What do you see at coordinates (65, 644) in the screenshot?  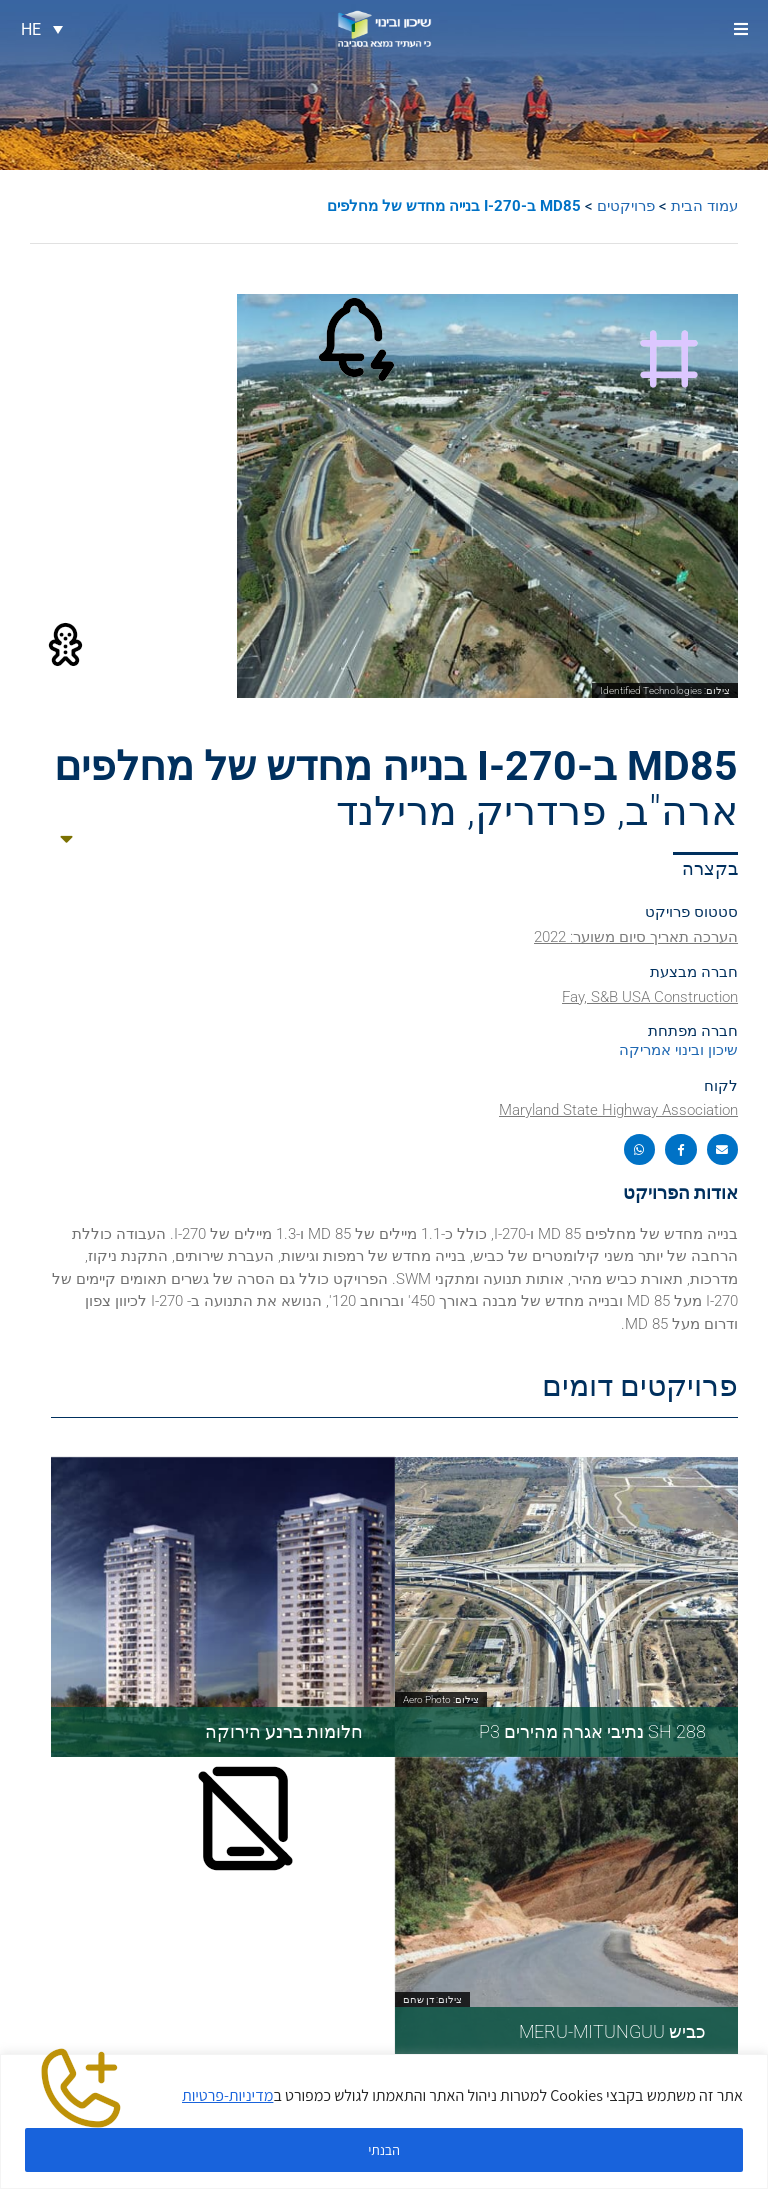 I see `access holiday or seasonal content` at bounding box center [65, 644].